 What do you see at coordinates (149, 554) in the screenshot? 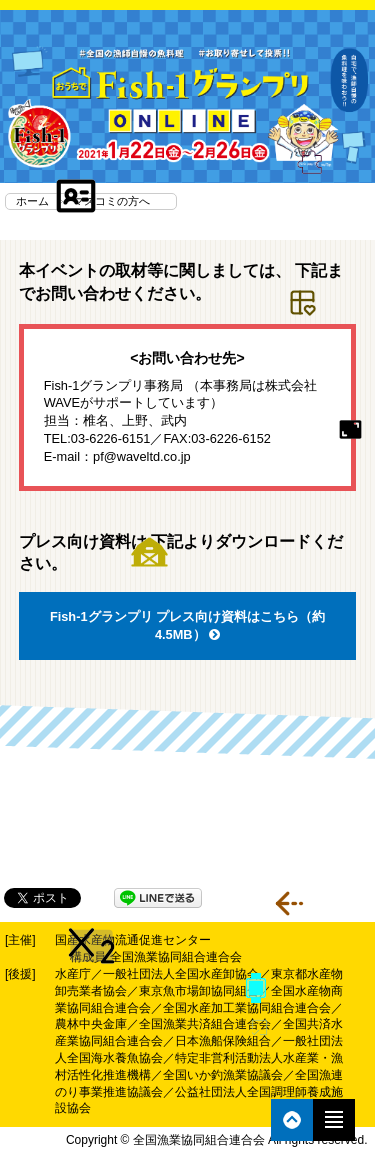
I see `access farm or agricultural settings` at bounding box center [149, 554].